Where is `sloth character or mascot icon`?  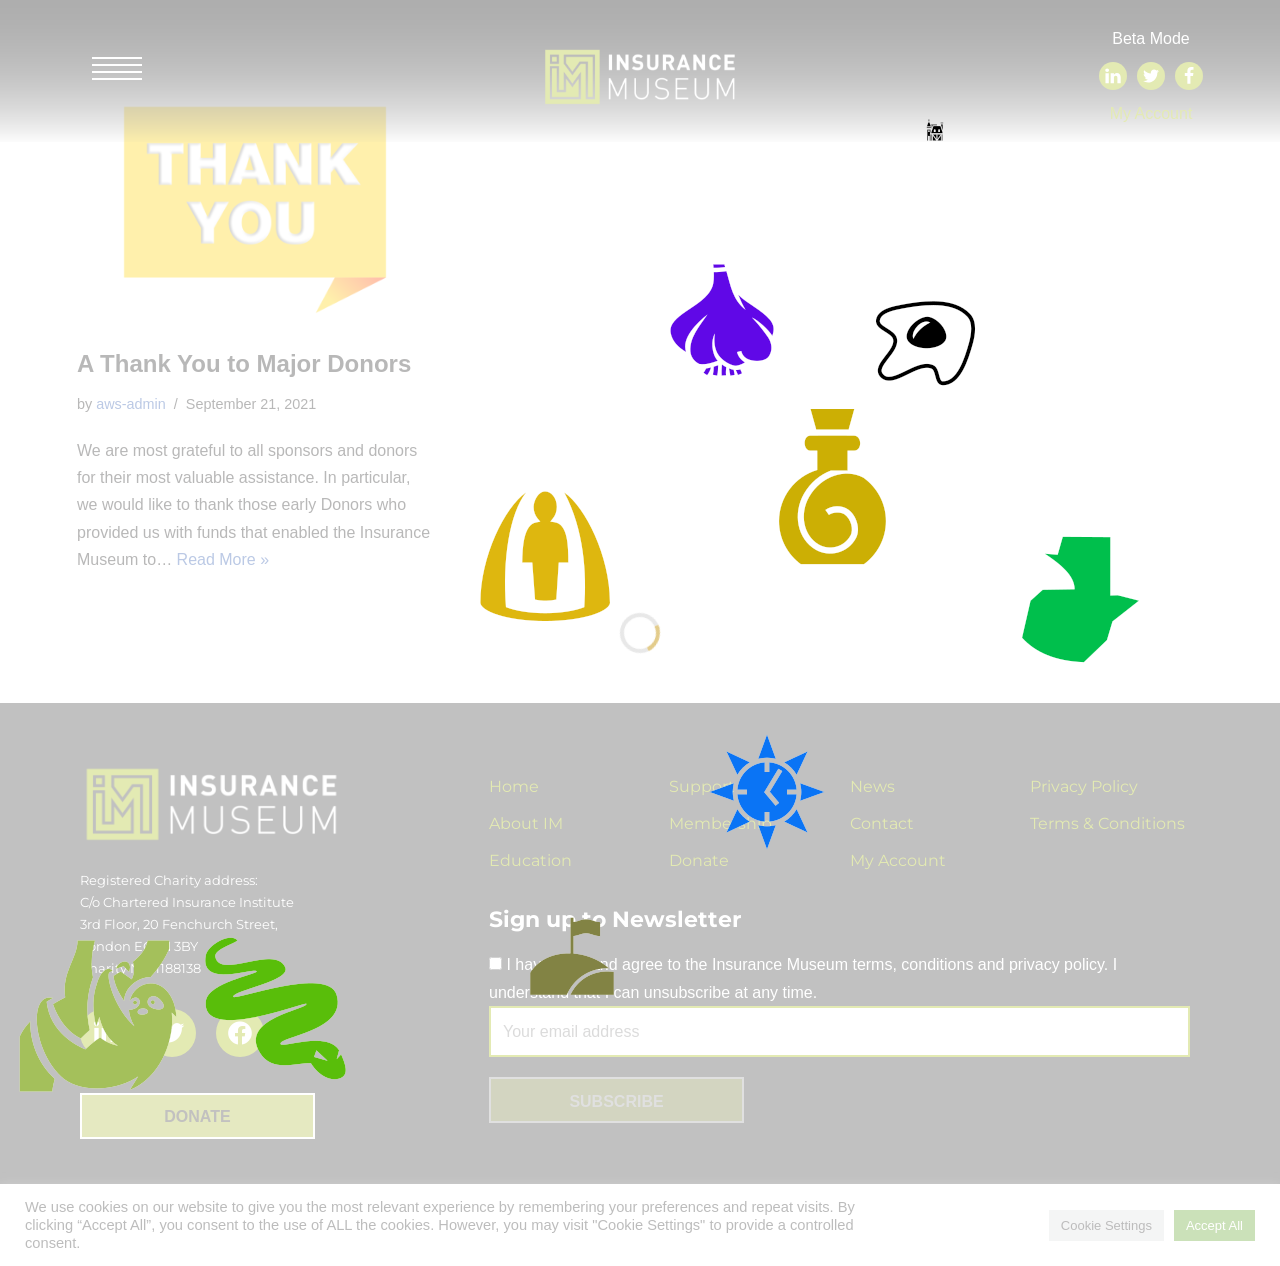
sloth character or mascot icon is located at coordinates (98, 1016).